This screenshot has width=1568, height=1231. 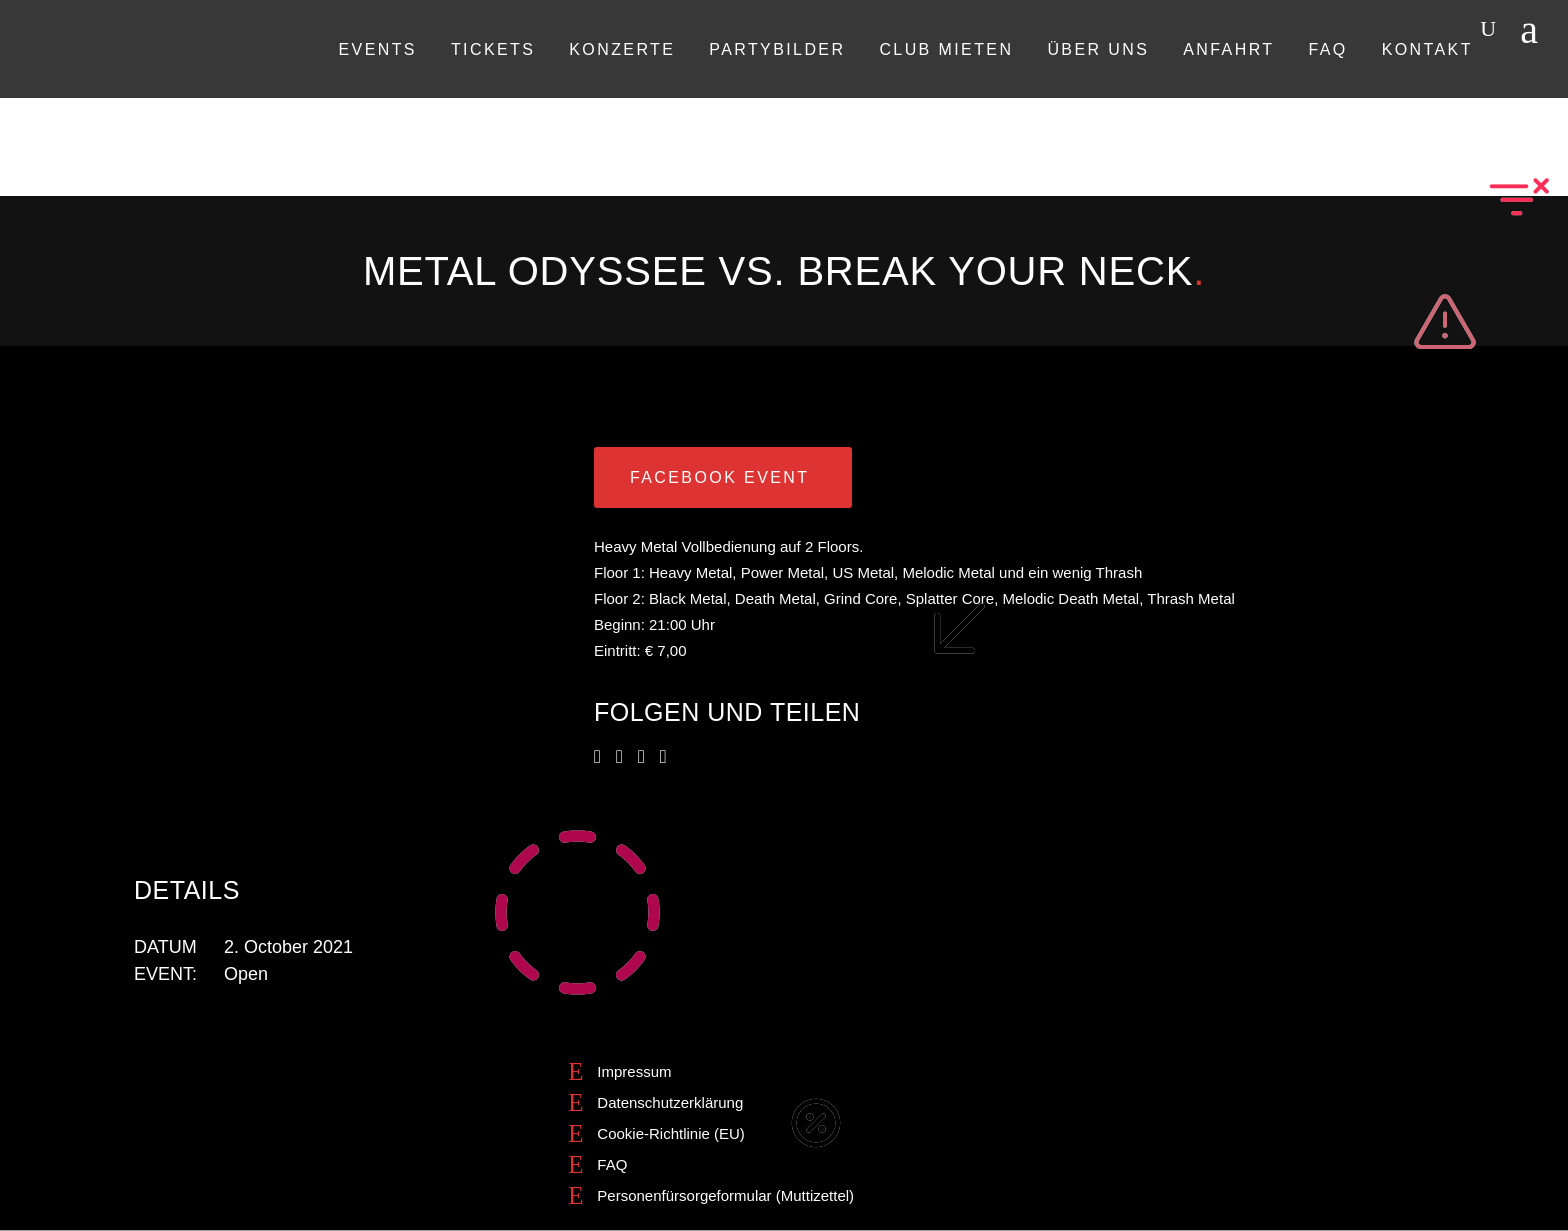 What do you see at coordinates (961, 626) in the screenshot?
I see `navigate to previous or lower-left content` at bounding box center [961, 626].